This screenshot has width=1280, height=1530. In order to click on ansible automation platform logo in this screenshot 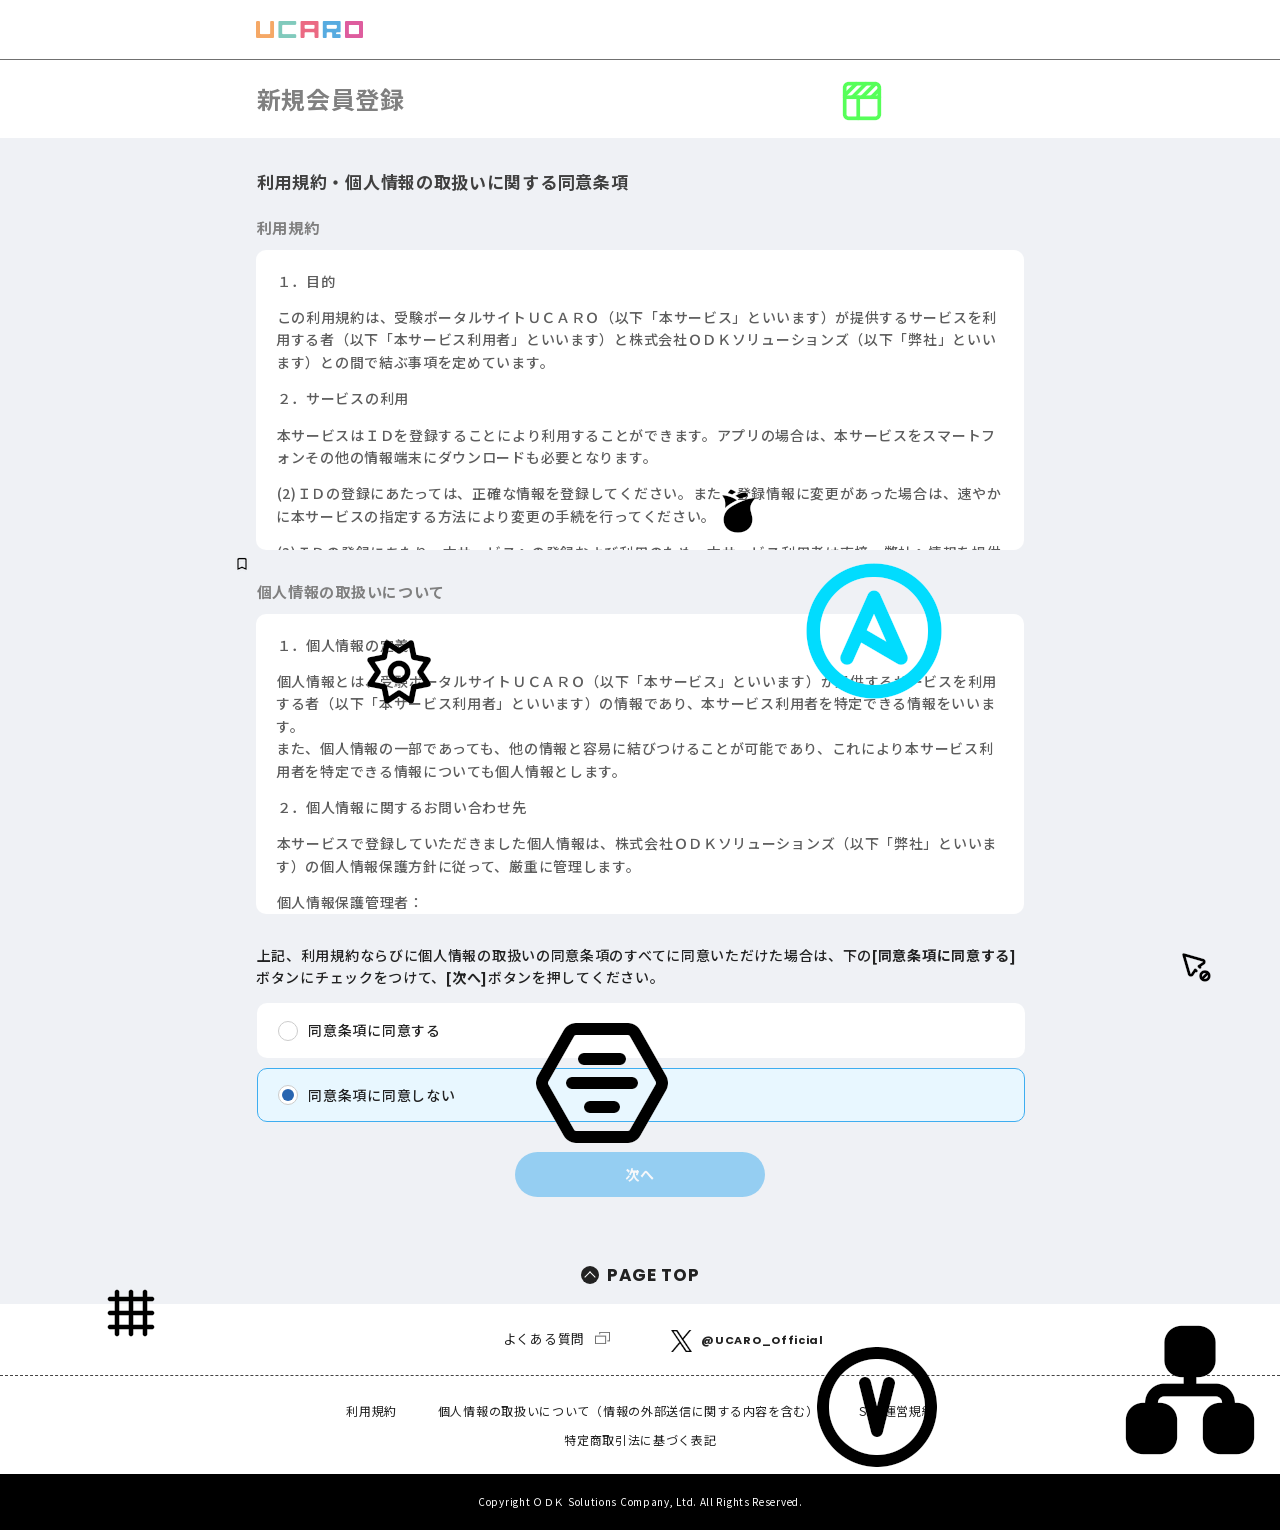, I will do `click(874, 631)`.